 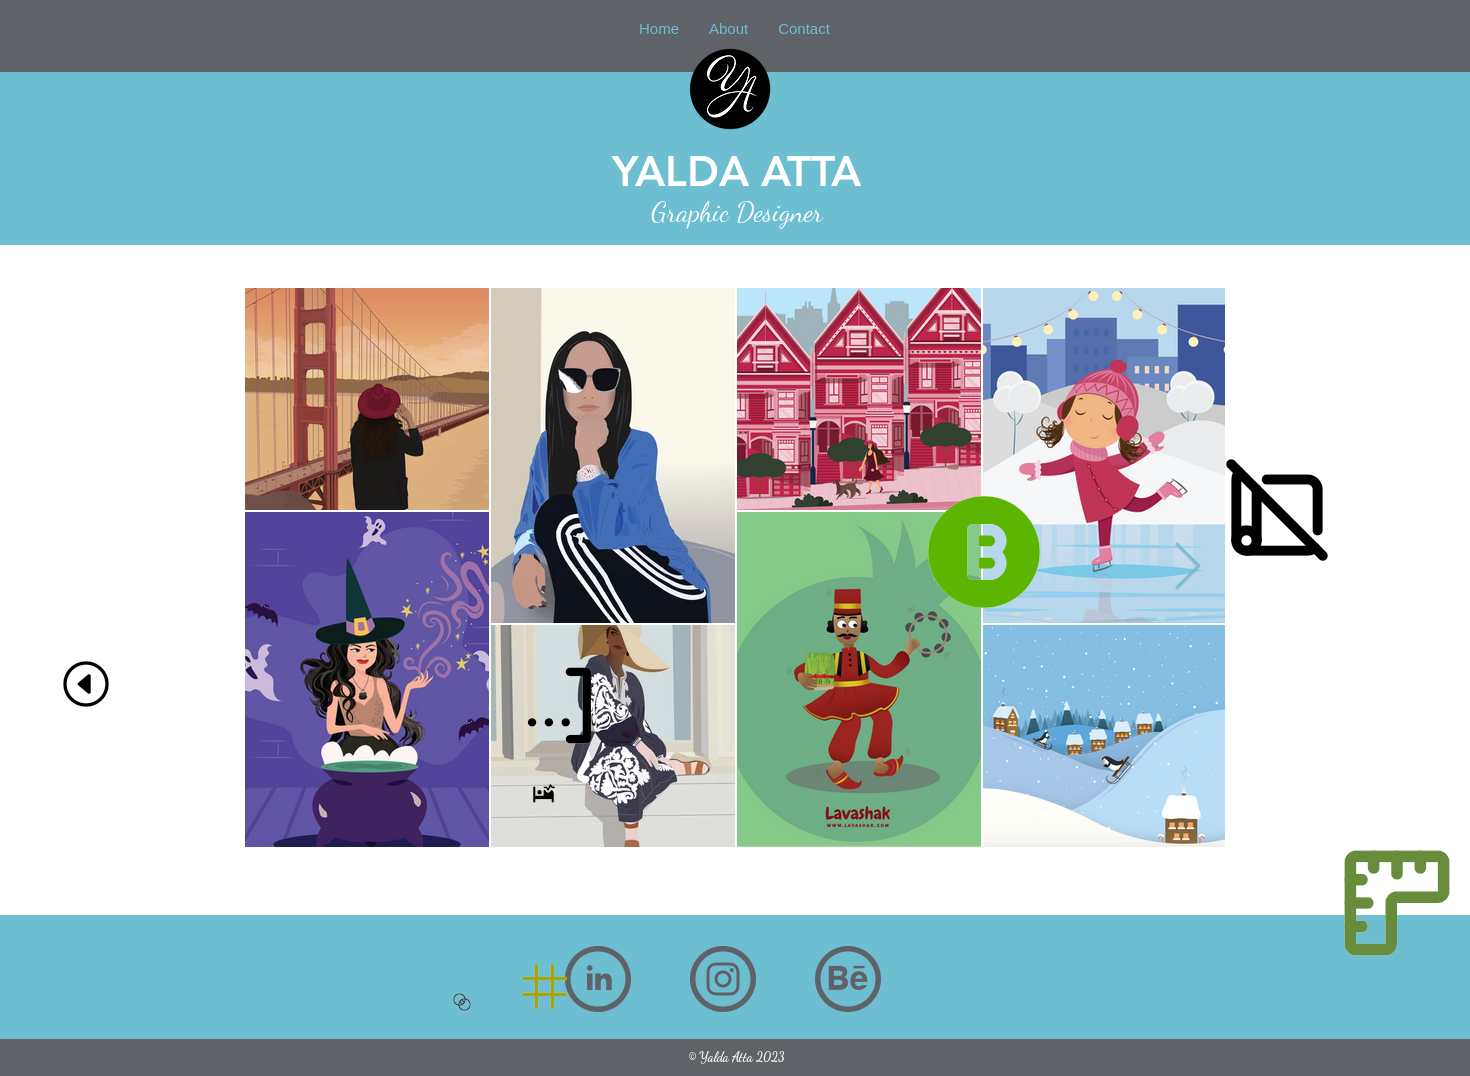 What do you see at coordinates (86, 684) in the screenshot?
I see `go back to the previous screen` at bounding box center [86, 684].